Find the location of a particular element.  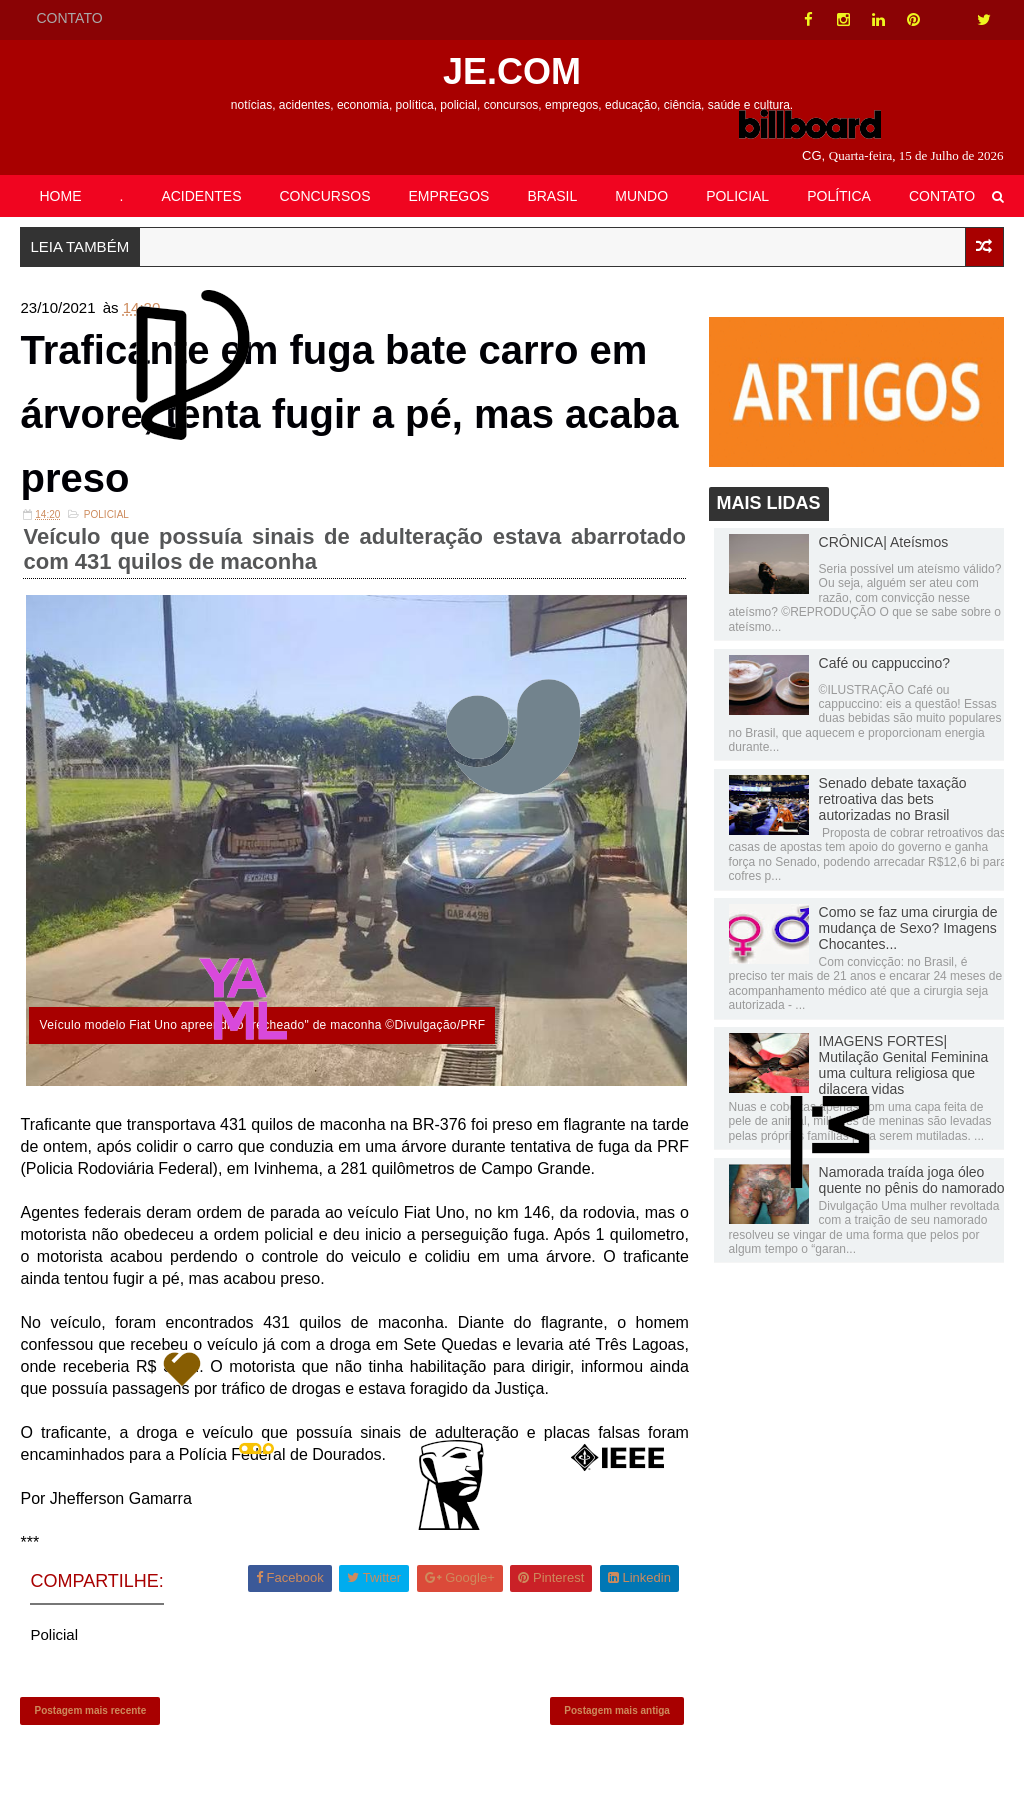

mozilla corporation logo is located at coordinates (830, 1142).